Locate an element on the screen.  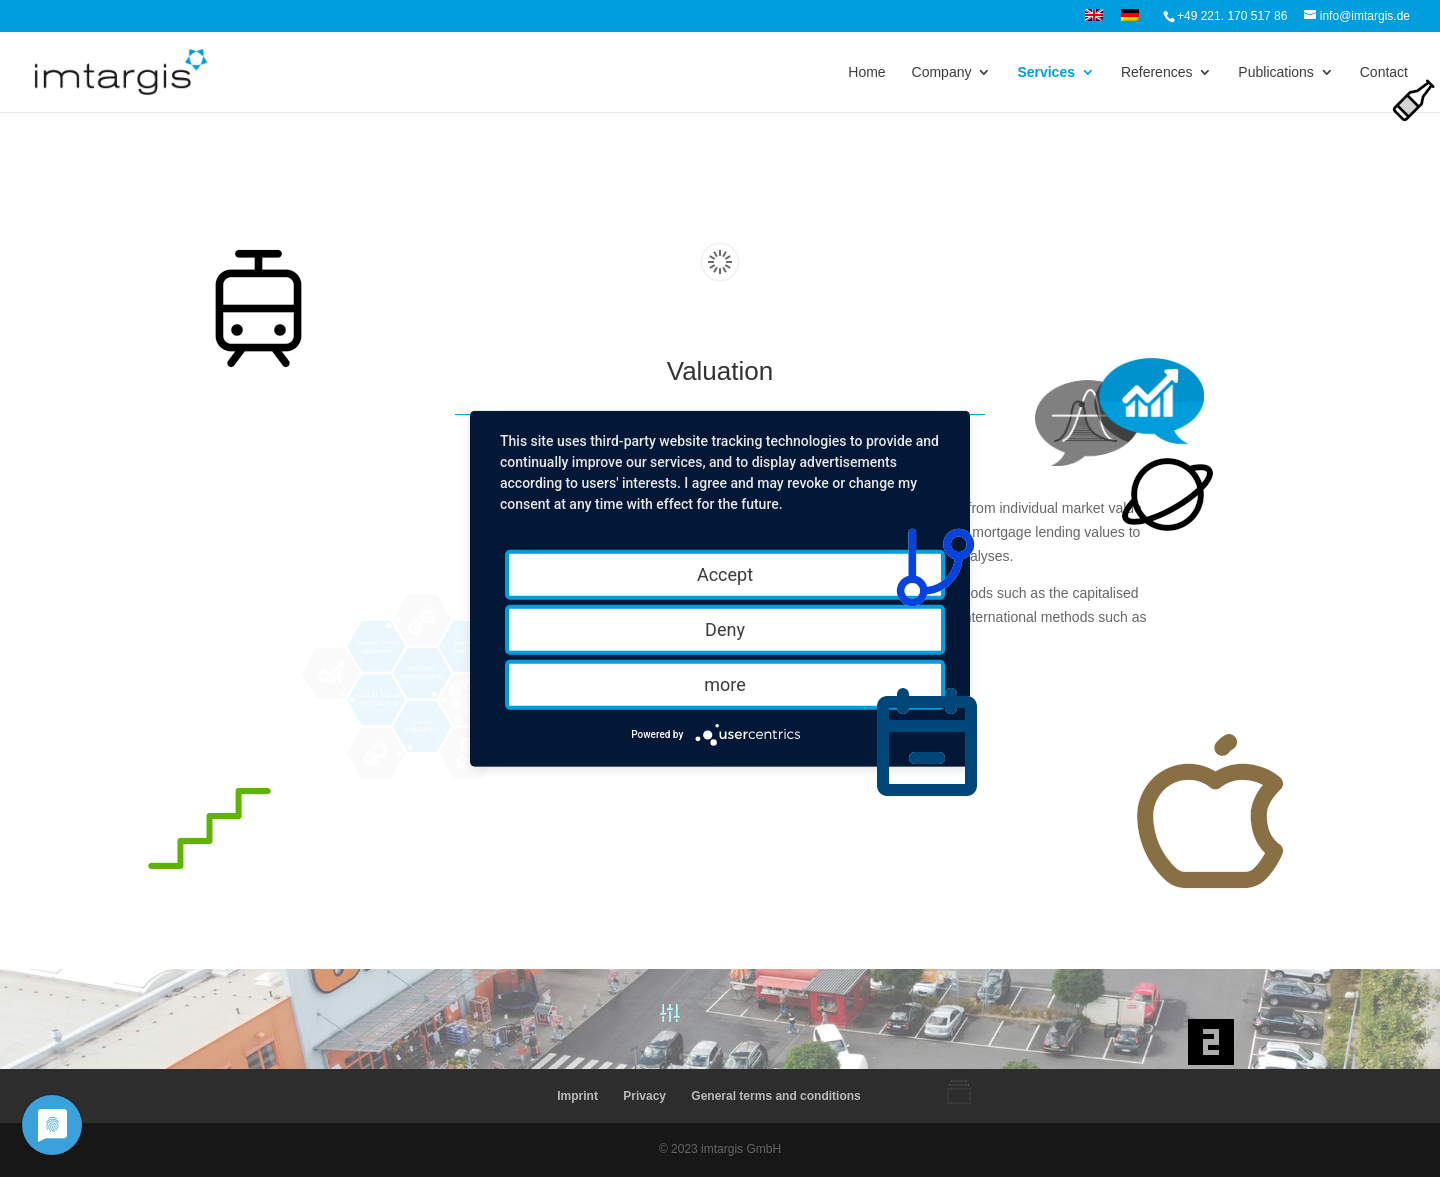
indicates stairs or steps nearby is located at coordinates (209, 828).